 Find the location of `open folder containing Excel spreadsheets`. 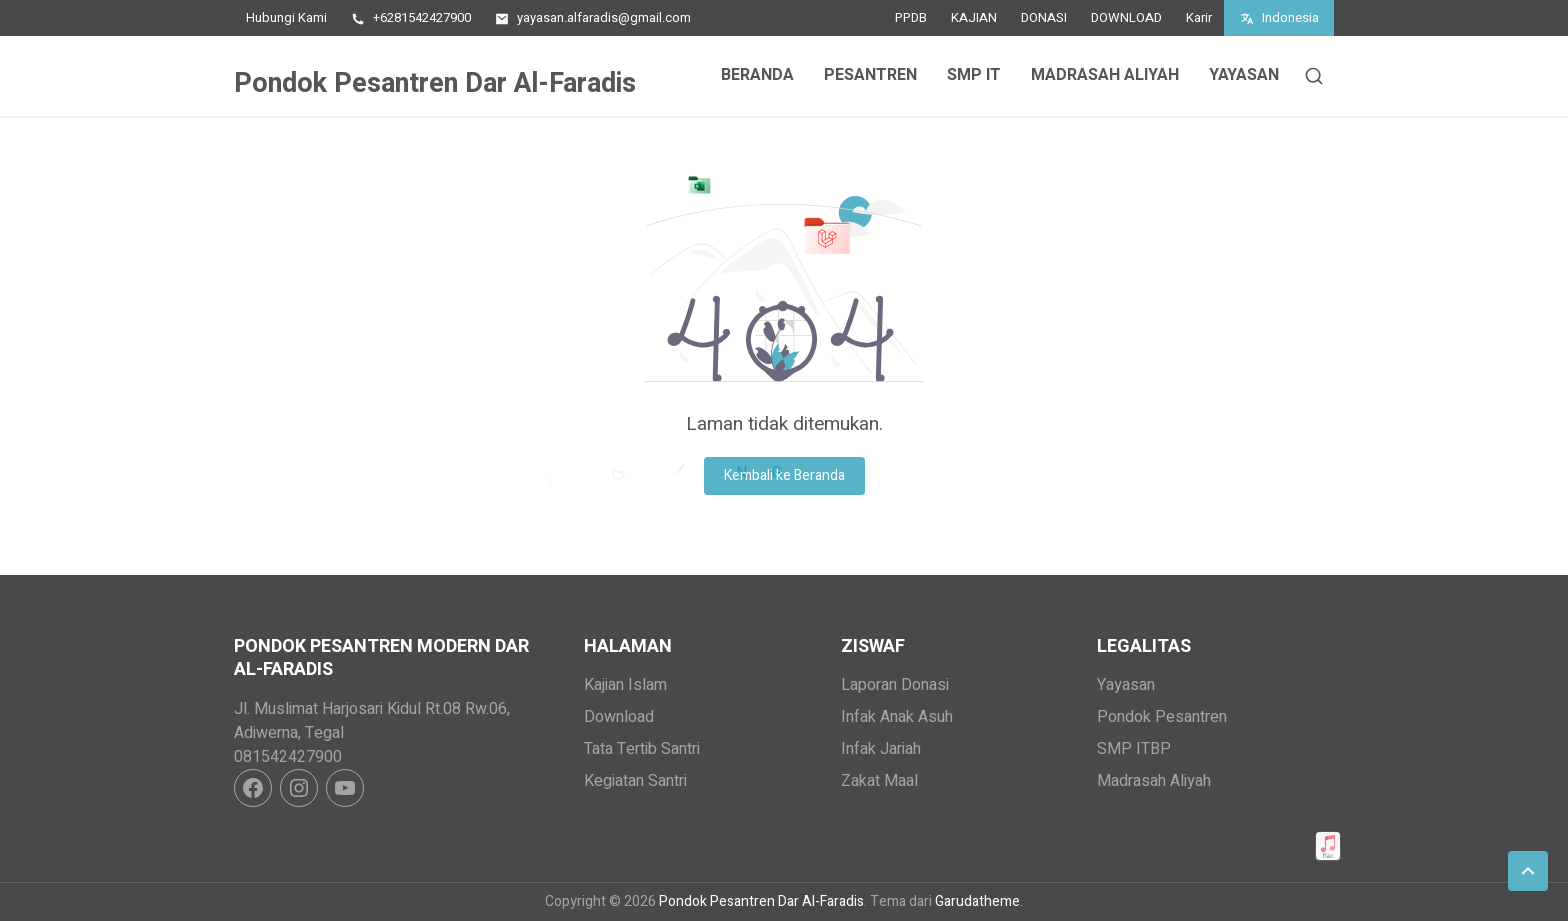

open folder containing Excel spreadsheets is located at coordinates (699, 185).